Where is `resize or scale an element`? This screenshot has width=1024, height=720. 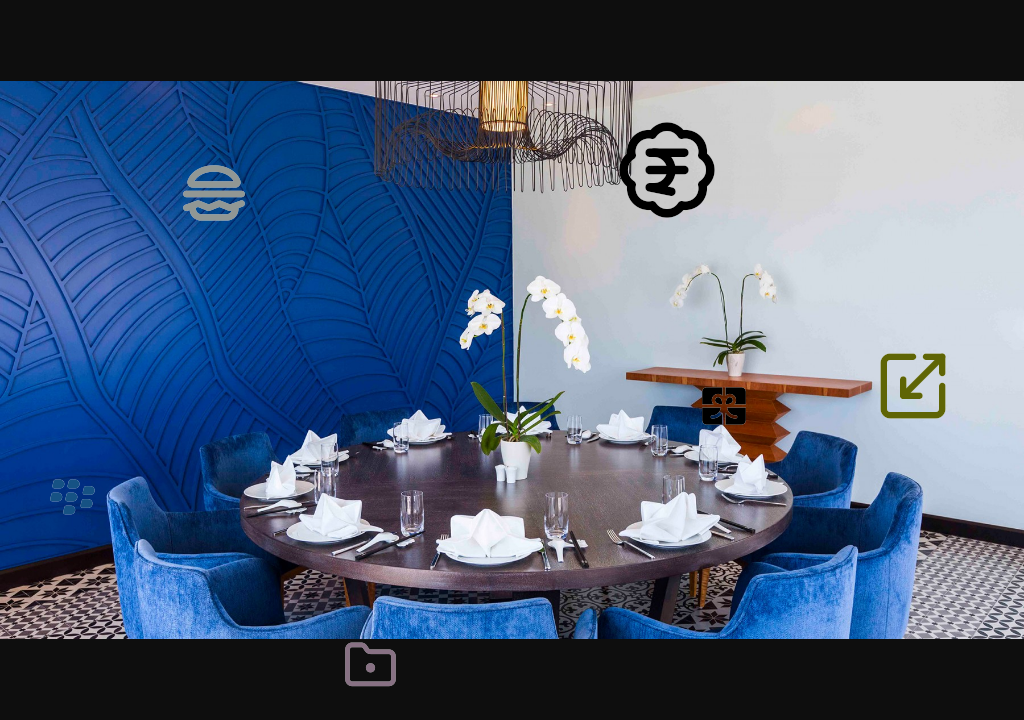
resize or scale an element is located at coordinates (913, 386).